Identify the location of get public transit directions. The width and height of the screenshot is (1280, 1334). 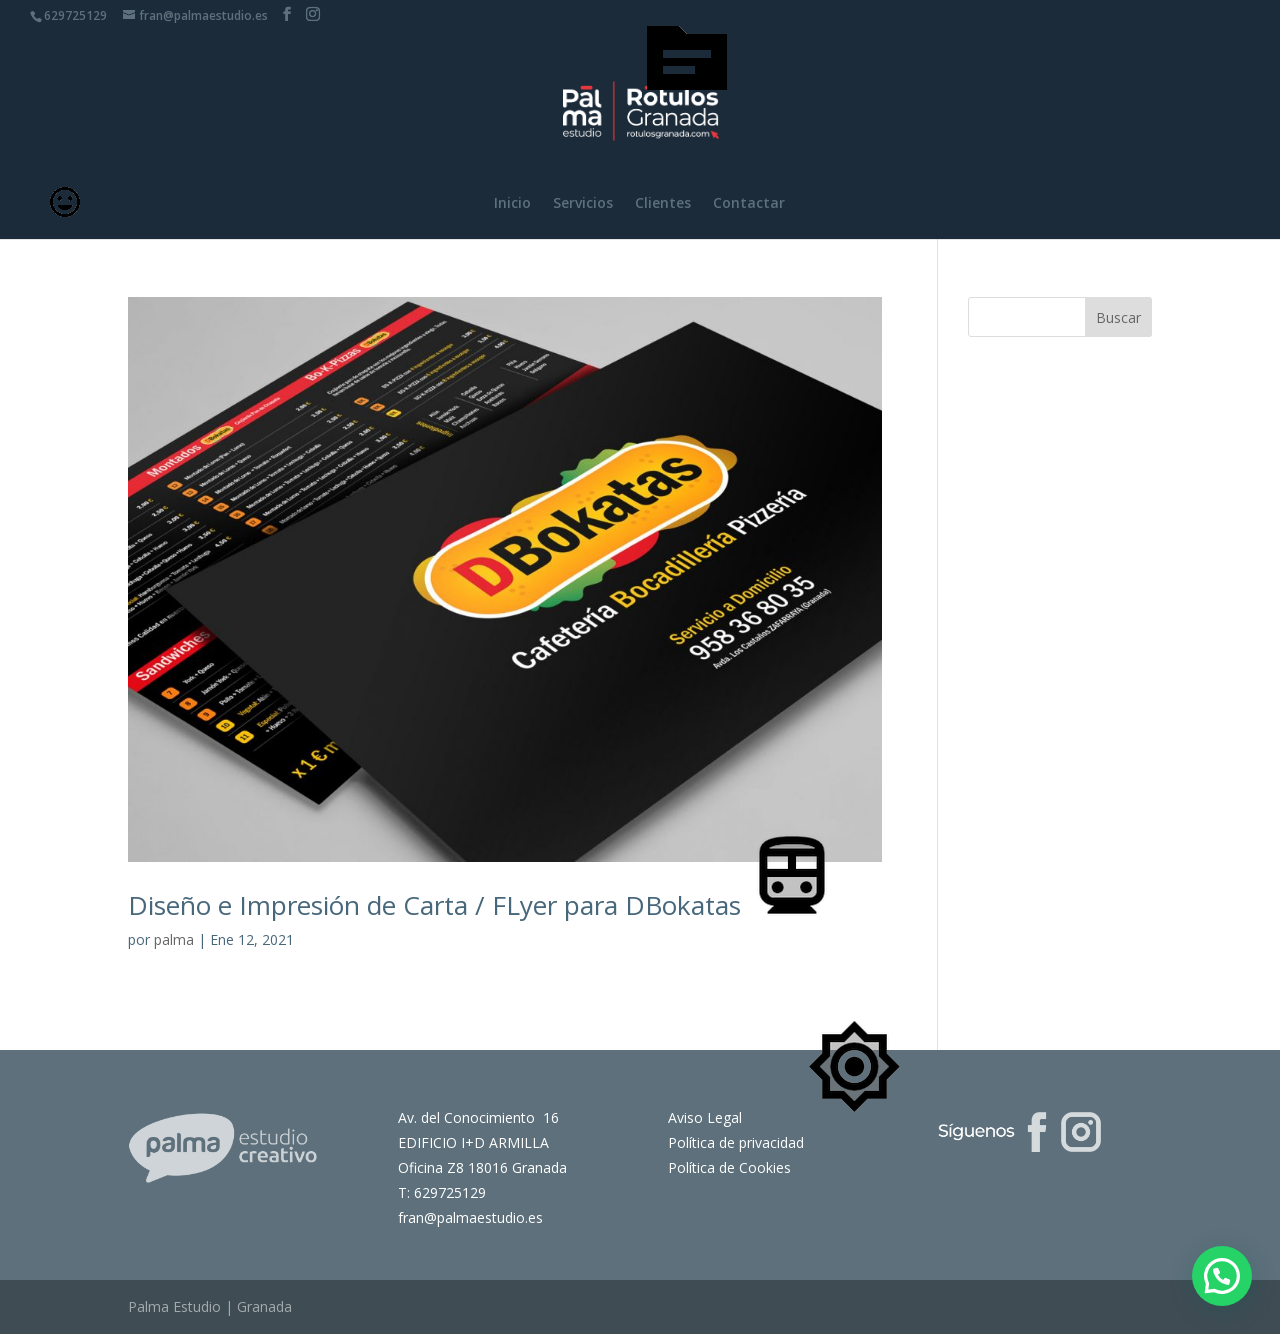
(792, 877).